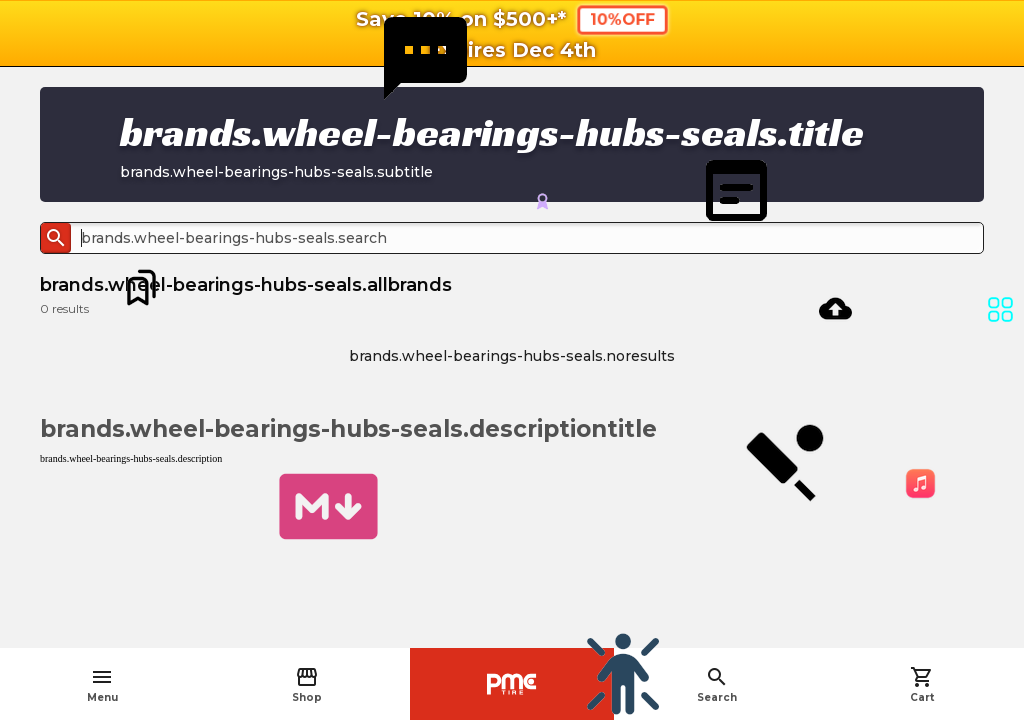 The image size is (1024, 720). Describe the element at coordinates (141, 287) in the screenshot. I see `view all saved bookmarks` at that location.